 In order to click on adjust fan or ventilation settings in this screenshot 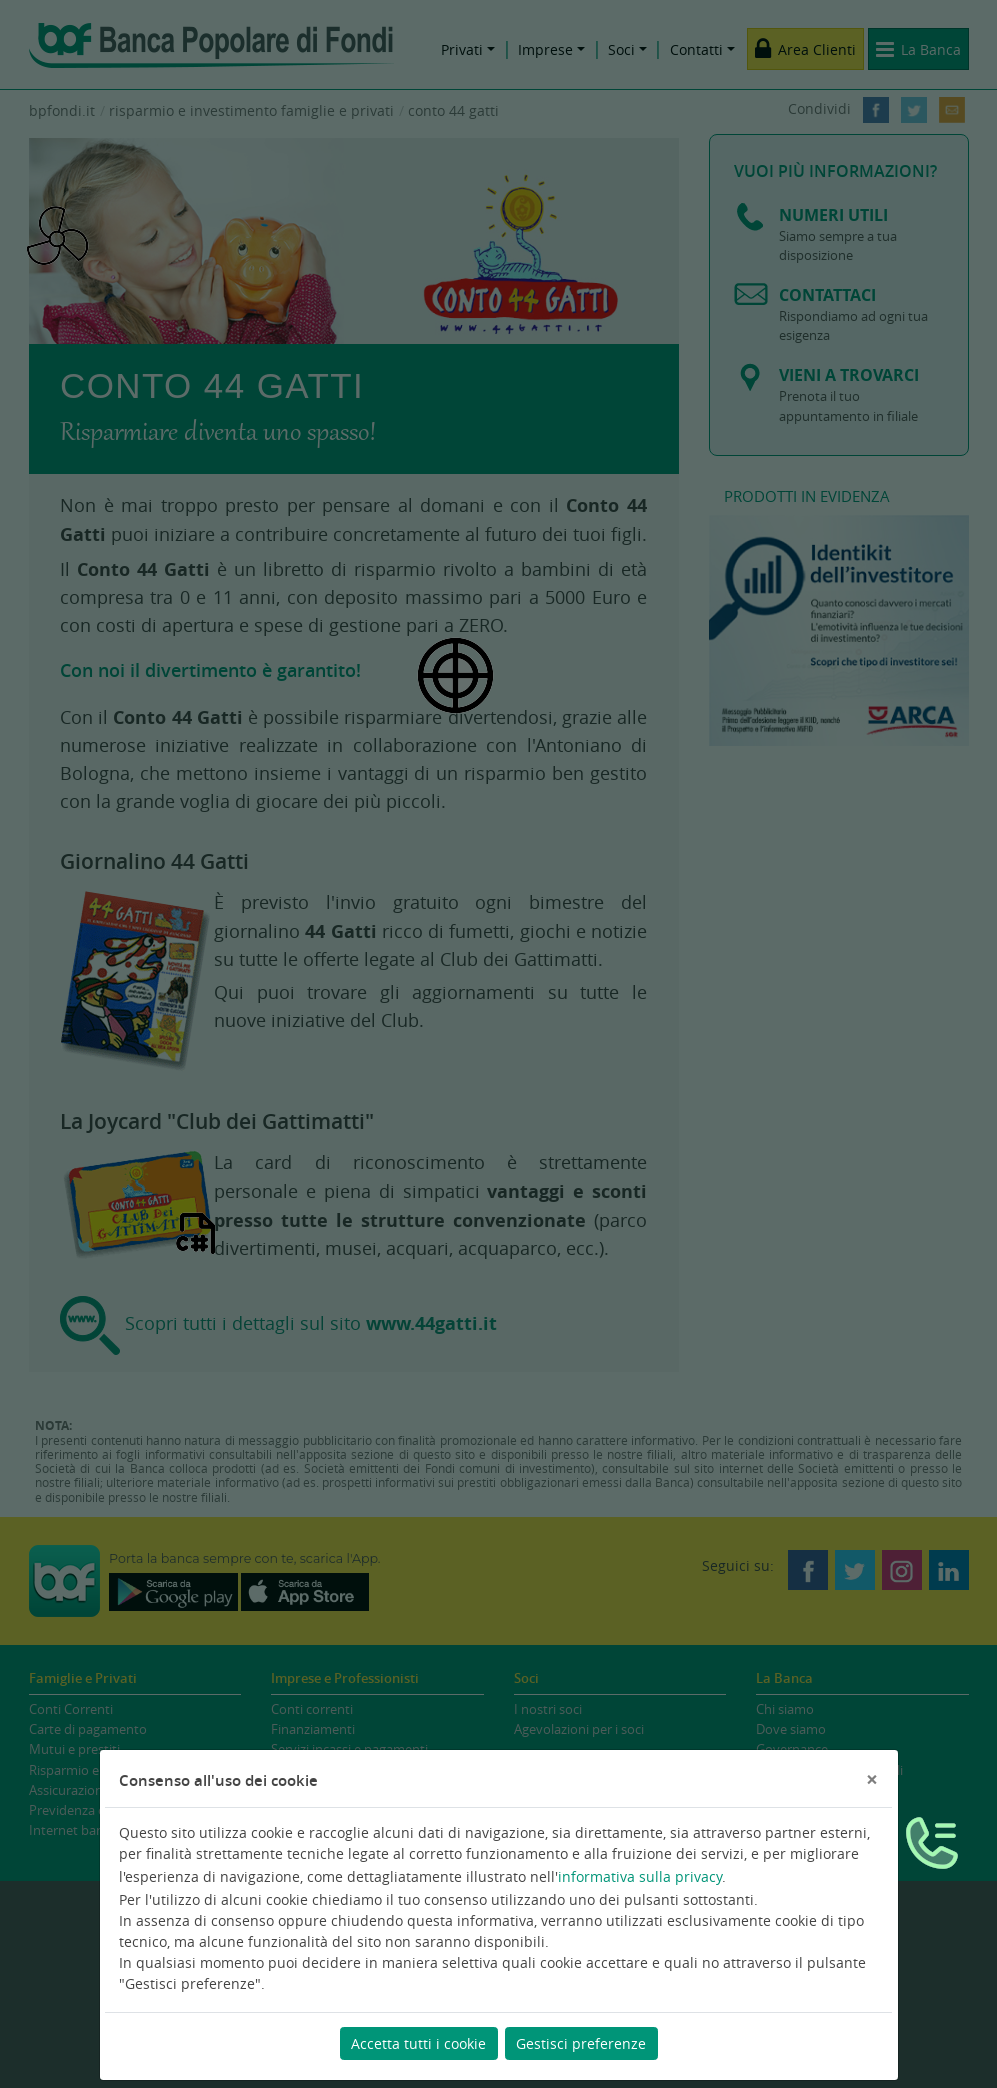, I will do `click(57, 239)`.